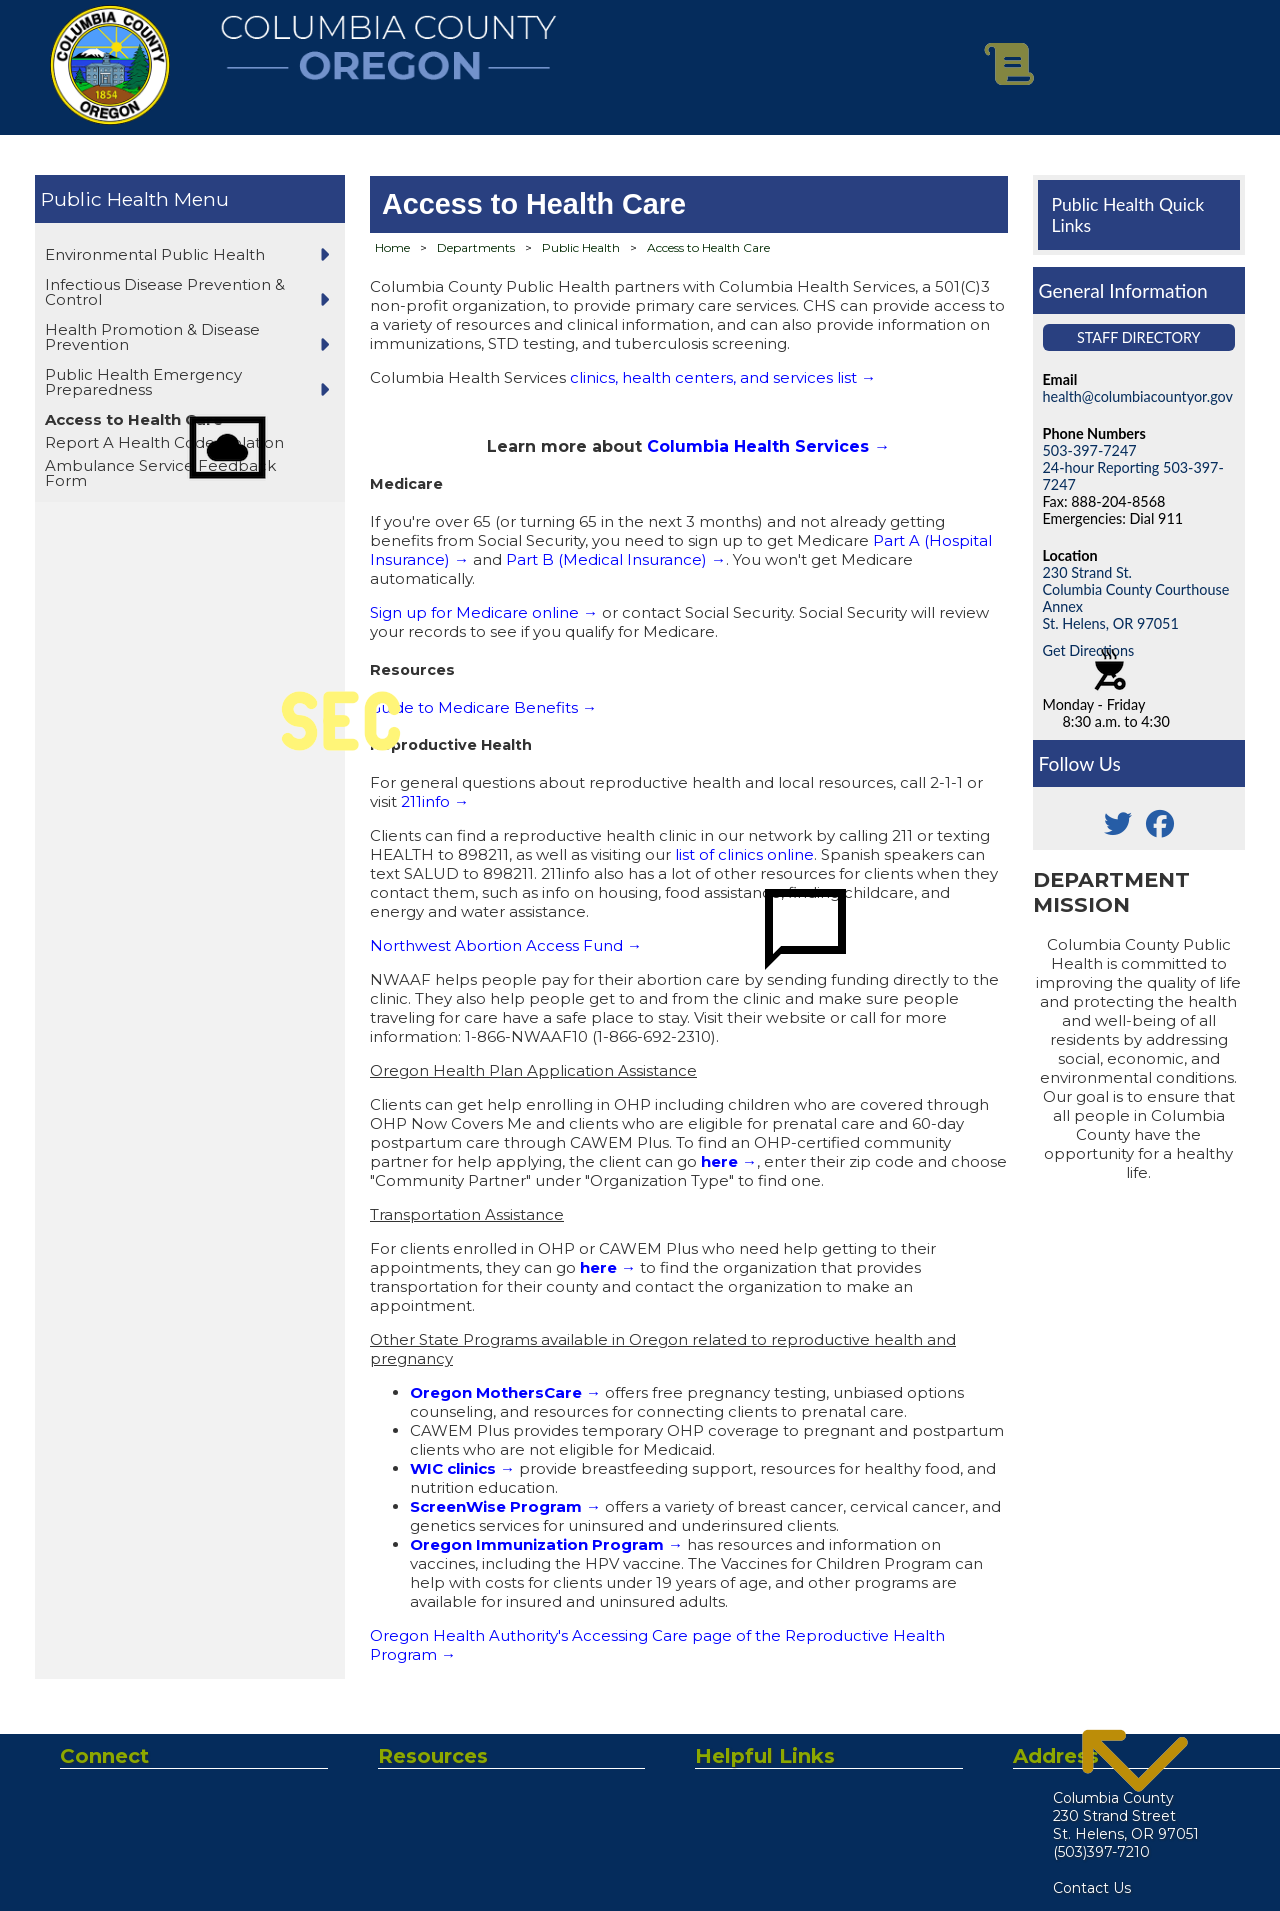 The image size is (1280, 1911). Describe the element at coordinates (805, 929) in the screenshot. I see `open chat or messaging` at that location.